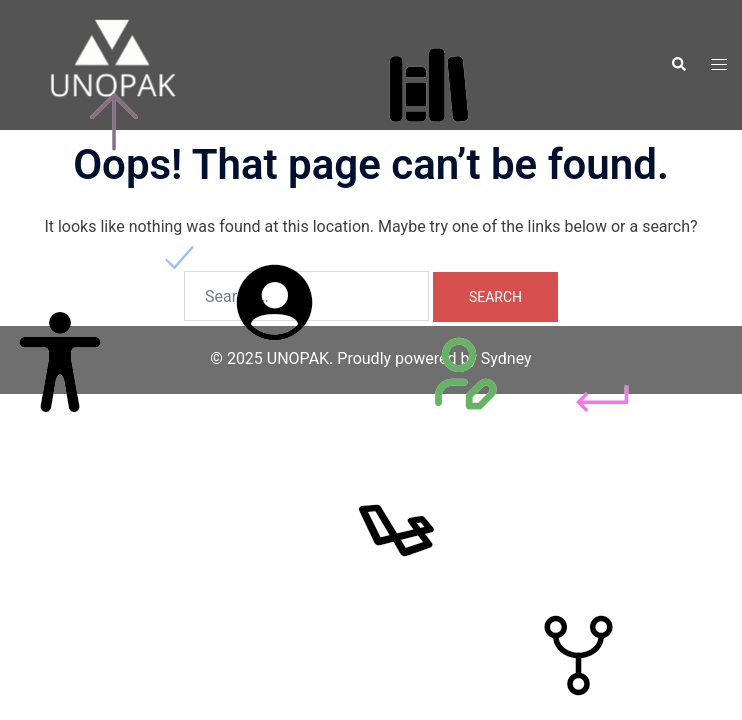 This screenshot has width=742, height=720. Describe the element at coordinates (396, 530) in the screenshot. I see `Laravel framework branding or integration` at that location.